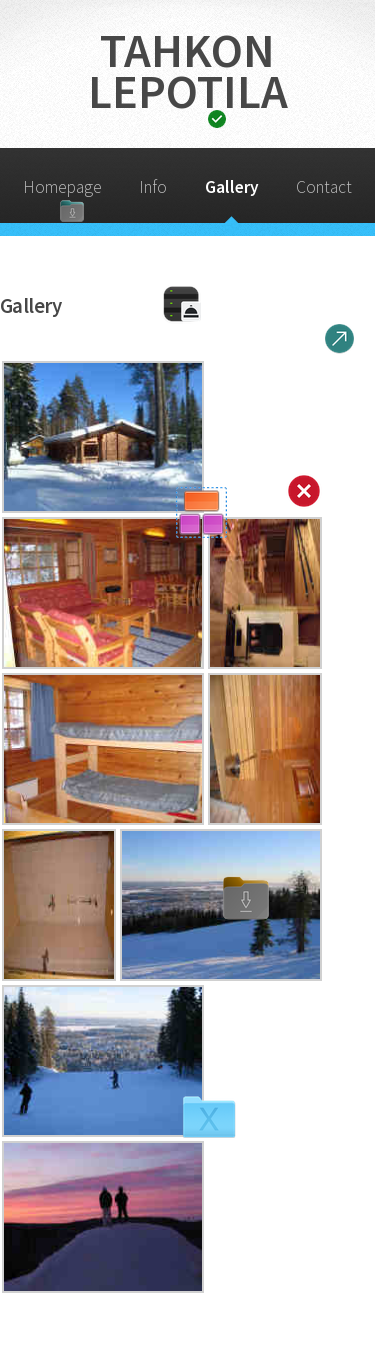  Describe the element at coordinates (181, 304) in the screenshot. I see `configure network server discovery preferences` at that location.